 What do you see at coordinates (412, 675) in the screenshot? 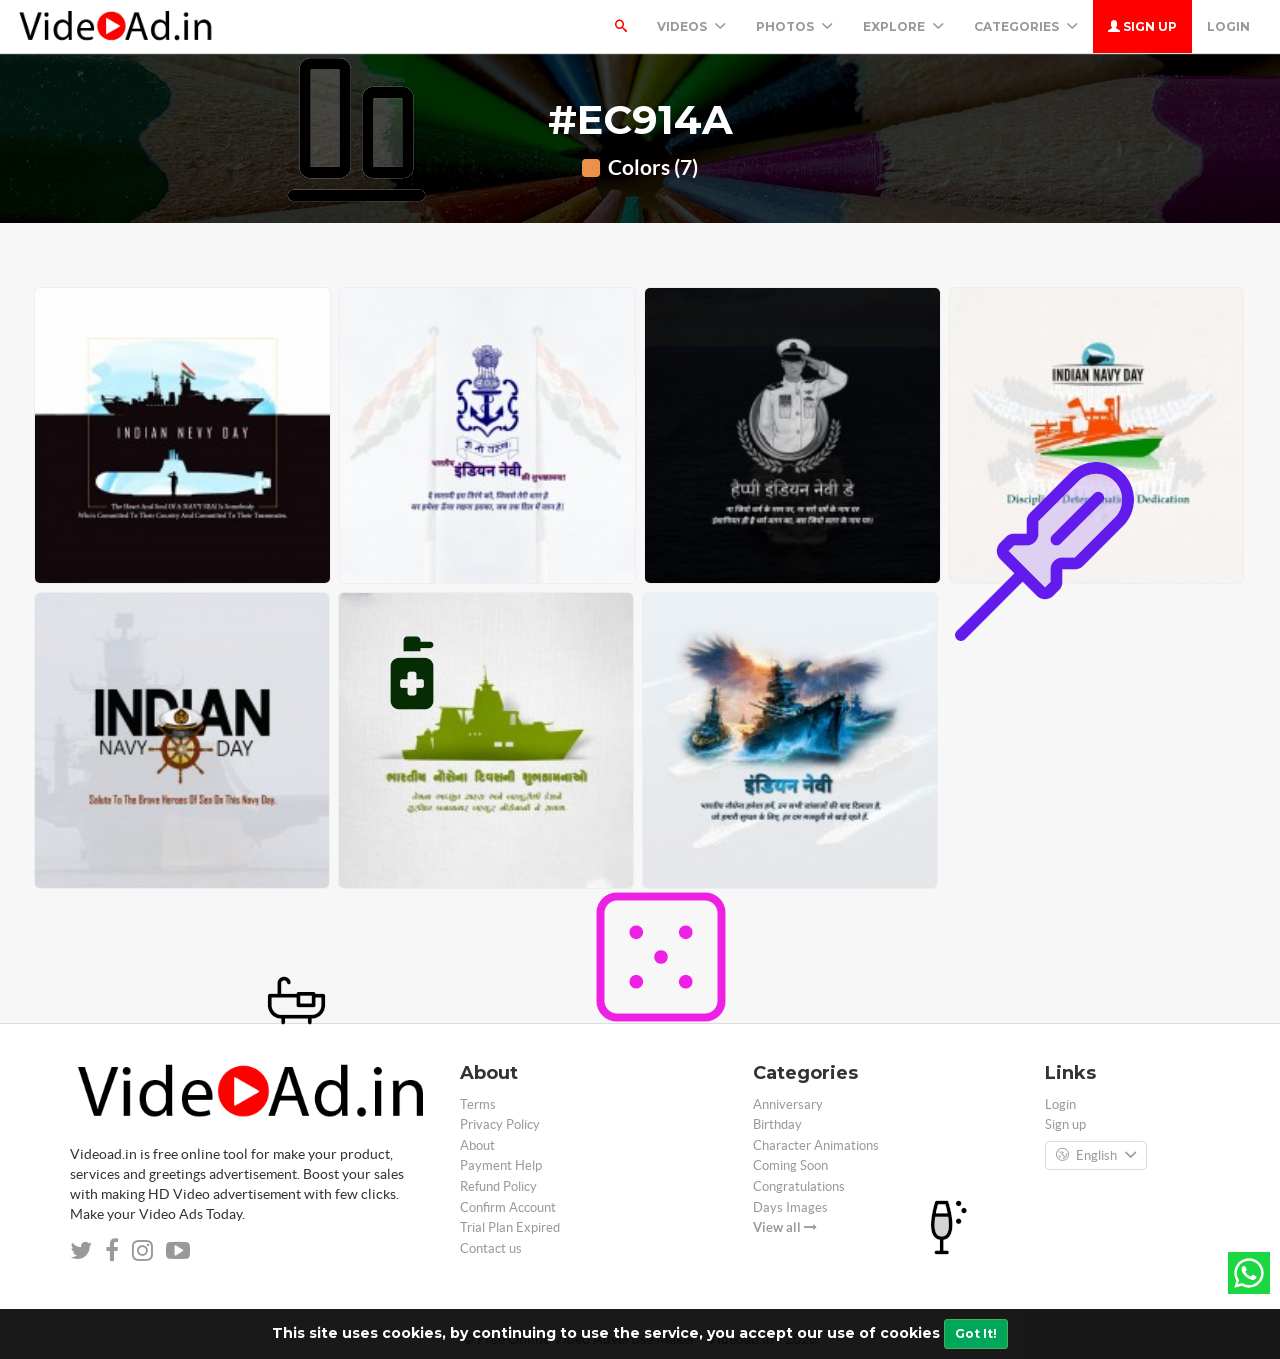
I see `access medical supplies or first aid resources` at bounding box center [412, 675].